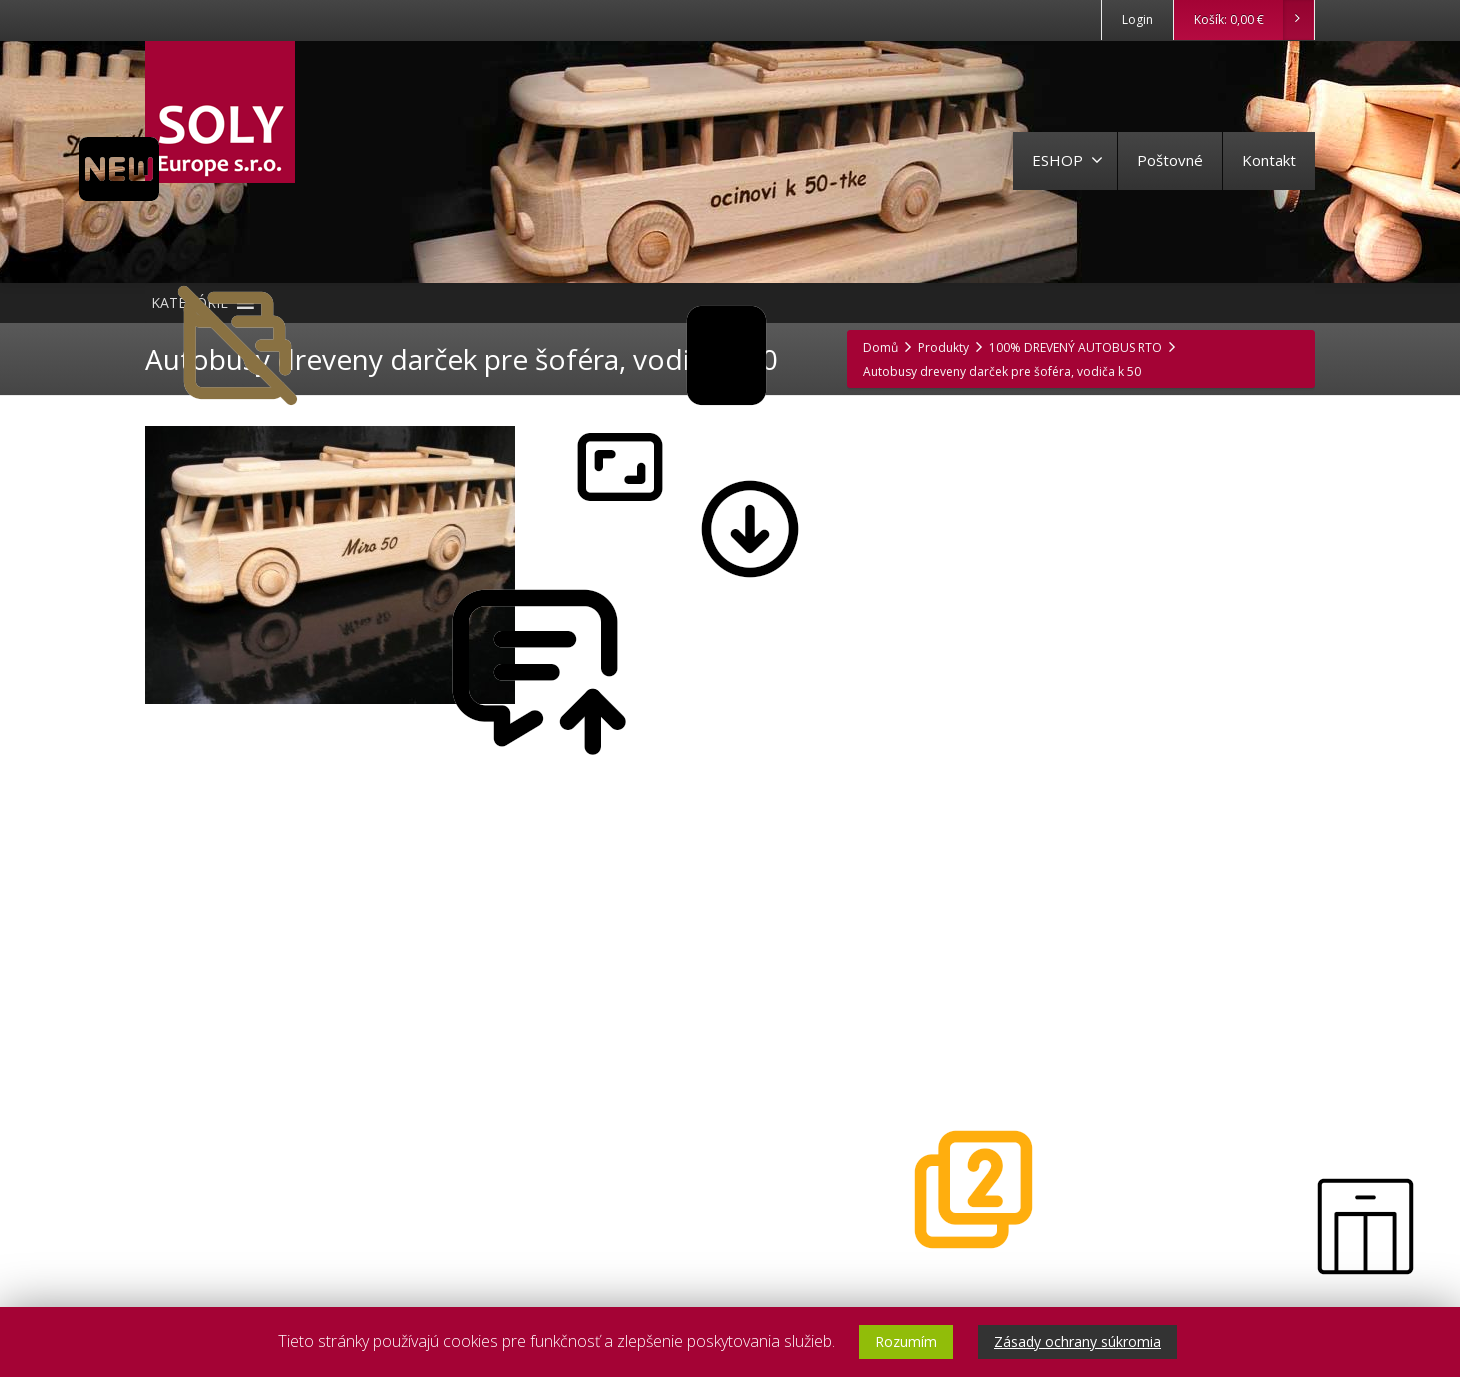 This screenshot has height=1377, width=1460. Describe the element at coordinates (535, 664) in the screenshot. I see `send or submit a message` at that location.